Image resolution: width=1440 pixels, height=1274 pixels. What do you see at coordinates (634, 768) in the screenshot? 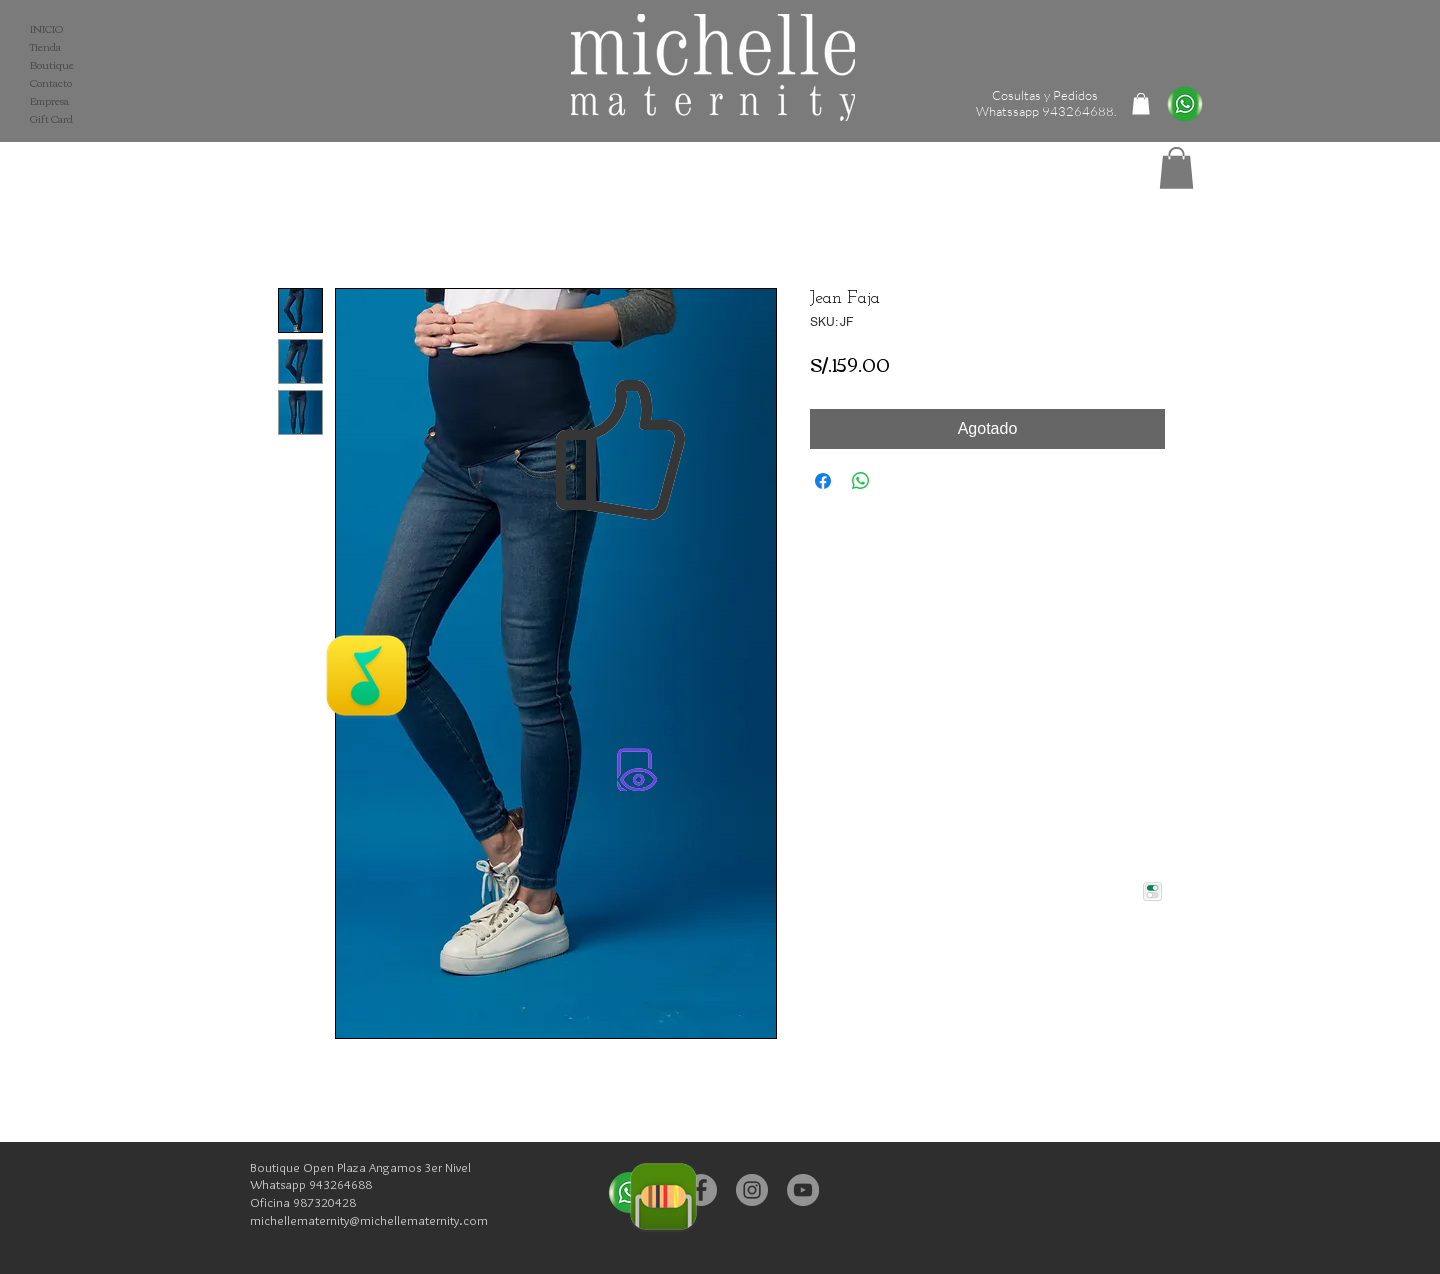
I see `open document viewer` at bounding box center [634, 768].